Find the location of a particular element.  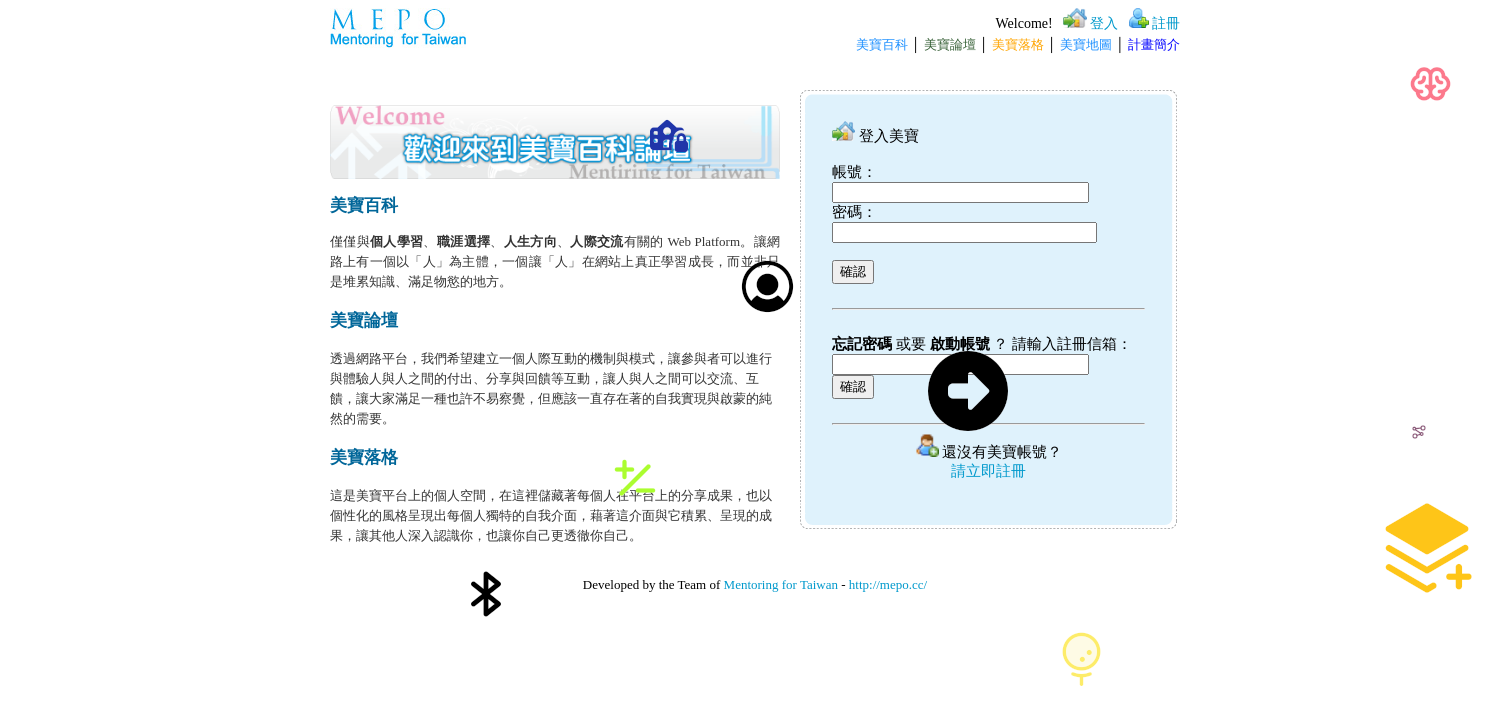

toggle between adding or subtracting values is located at coordinates (635, 480).